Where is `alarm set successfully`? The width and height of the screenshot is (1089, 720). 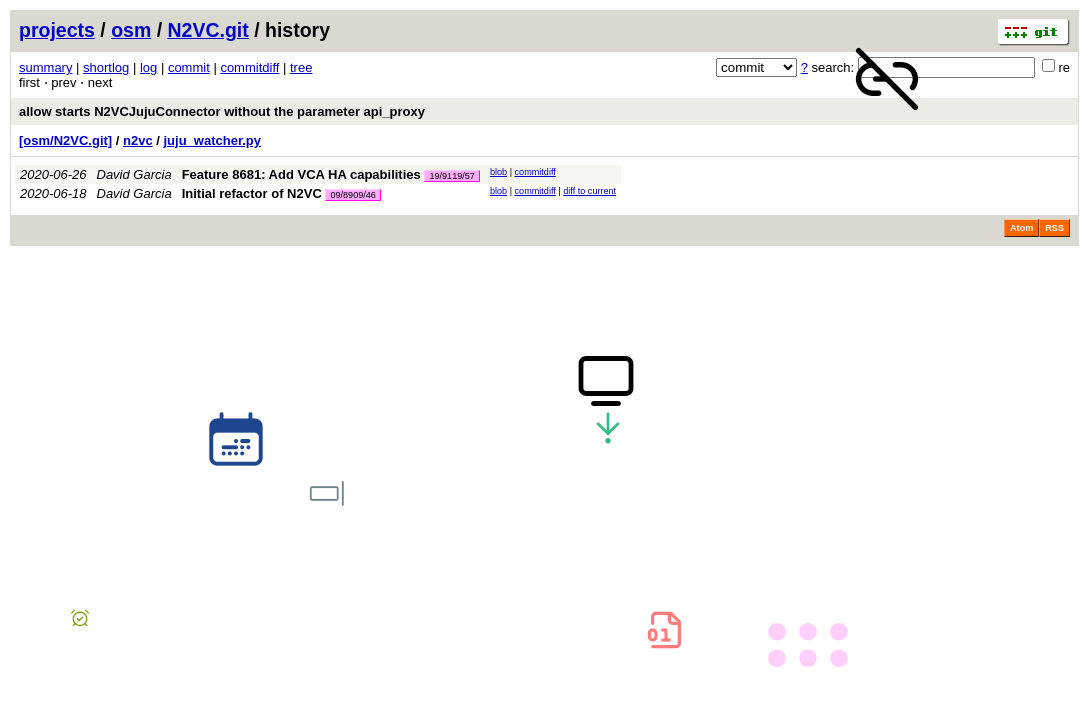
alarm set successfully is located at coordinates (80, 618).